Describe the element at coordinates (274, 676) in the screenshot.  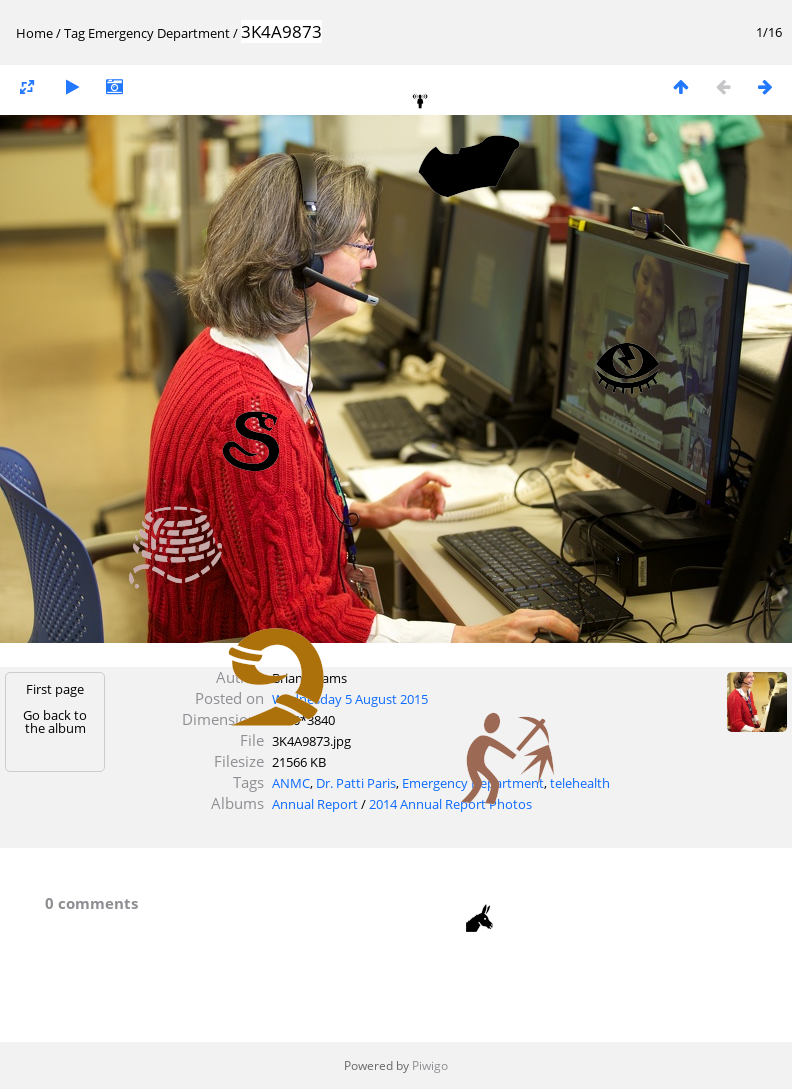
I see `represents a sea creature or kraken in a game interface` at that location.